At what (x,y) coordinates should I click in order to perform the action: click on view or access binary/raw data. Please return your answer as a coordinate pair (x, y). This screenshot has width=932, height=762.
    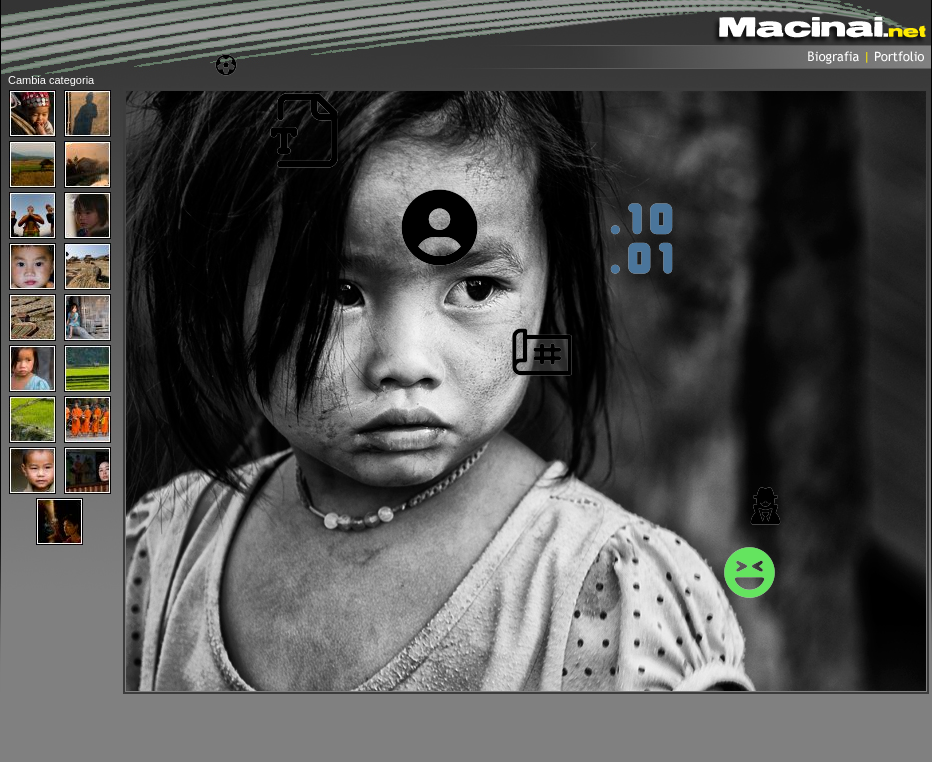
    Looking at the image, I should click on (641, 238).